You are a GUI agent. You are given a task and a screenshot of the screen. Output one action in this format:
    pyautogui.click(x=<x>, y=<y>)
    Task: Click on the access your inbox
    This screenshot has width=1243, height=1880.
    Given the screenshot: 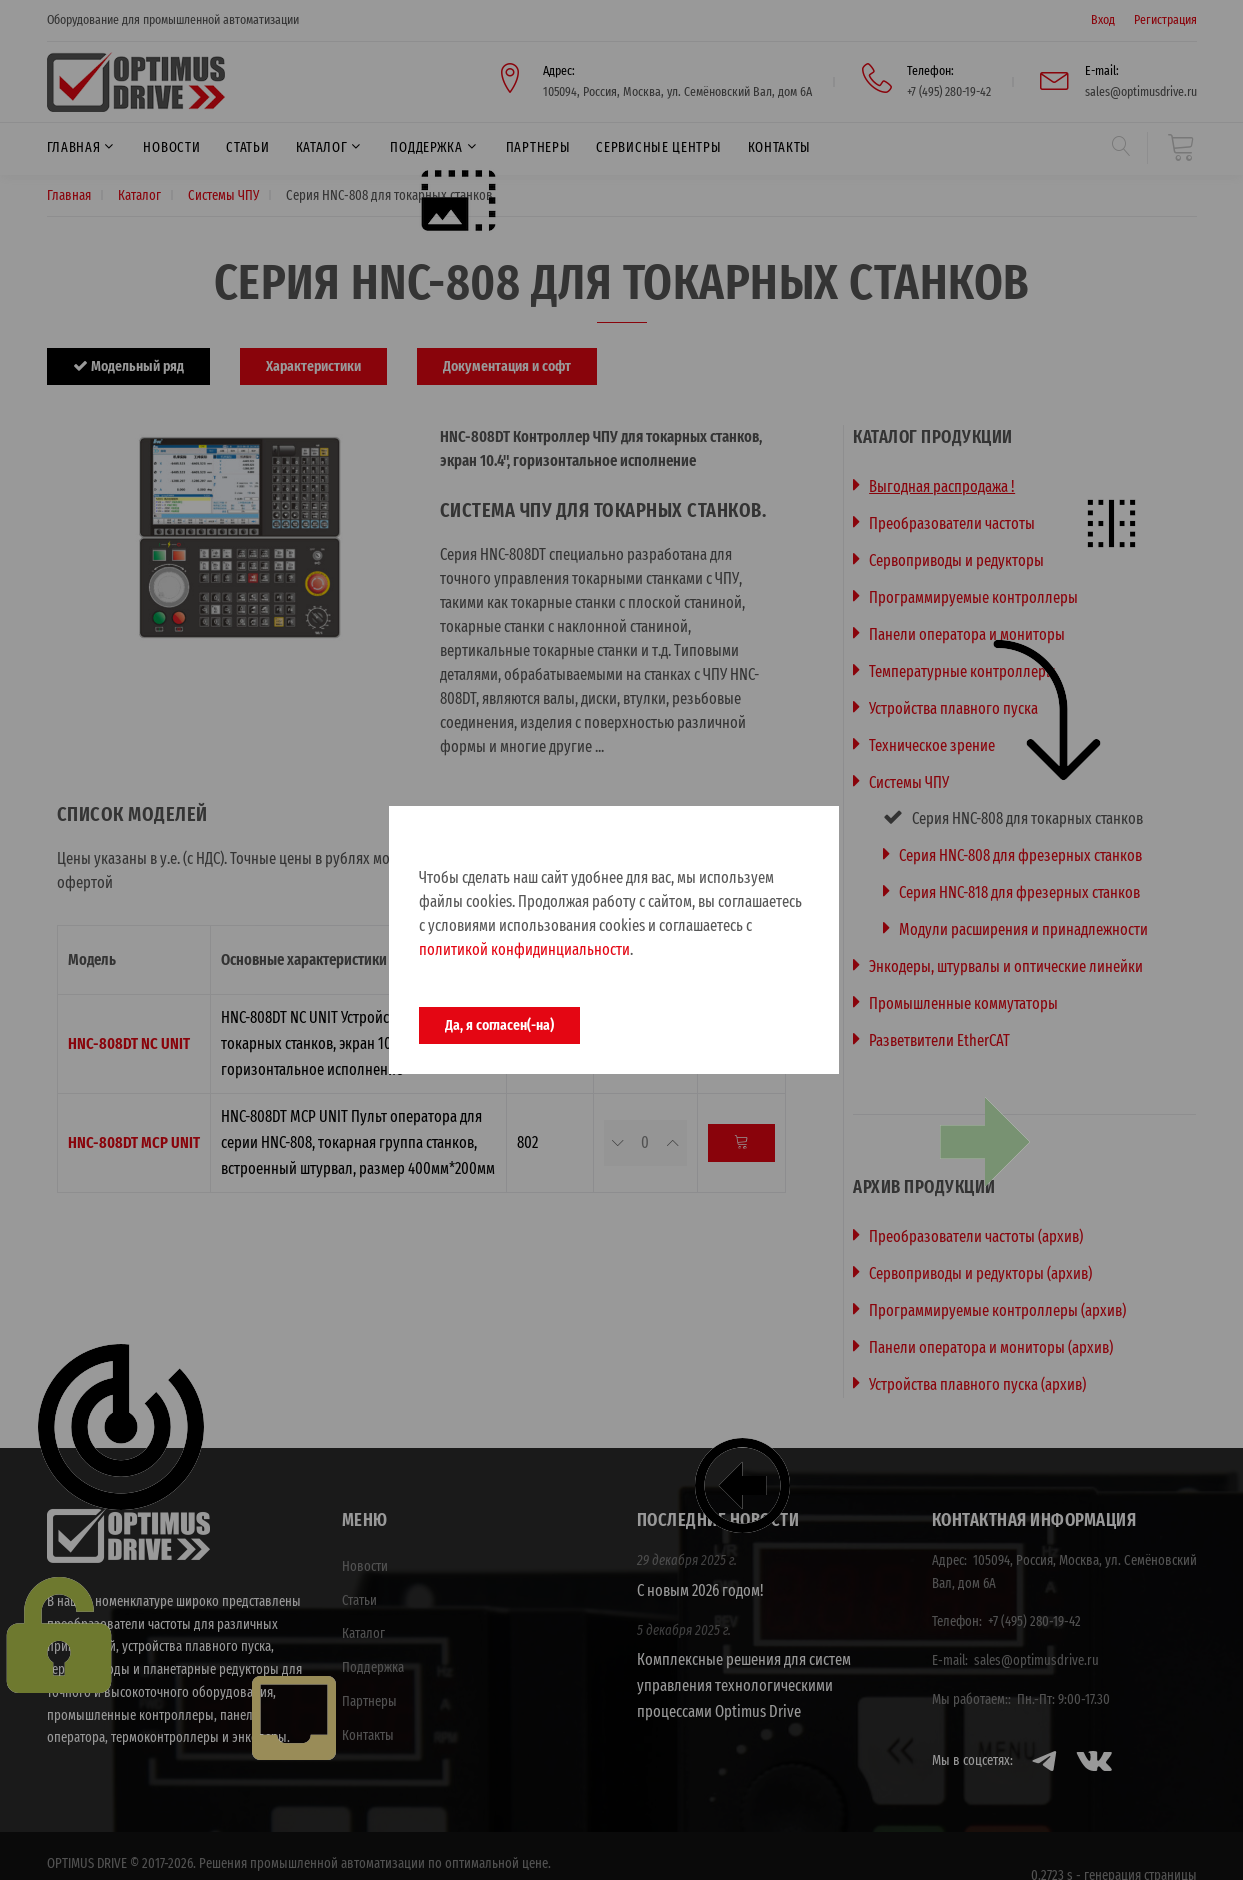 What is the action you would take?
    pyautogui.click(x=294, y=1718)
    